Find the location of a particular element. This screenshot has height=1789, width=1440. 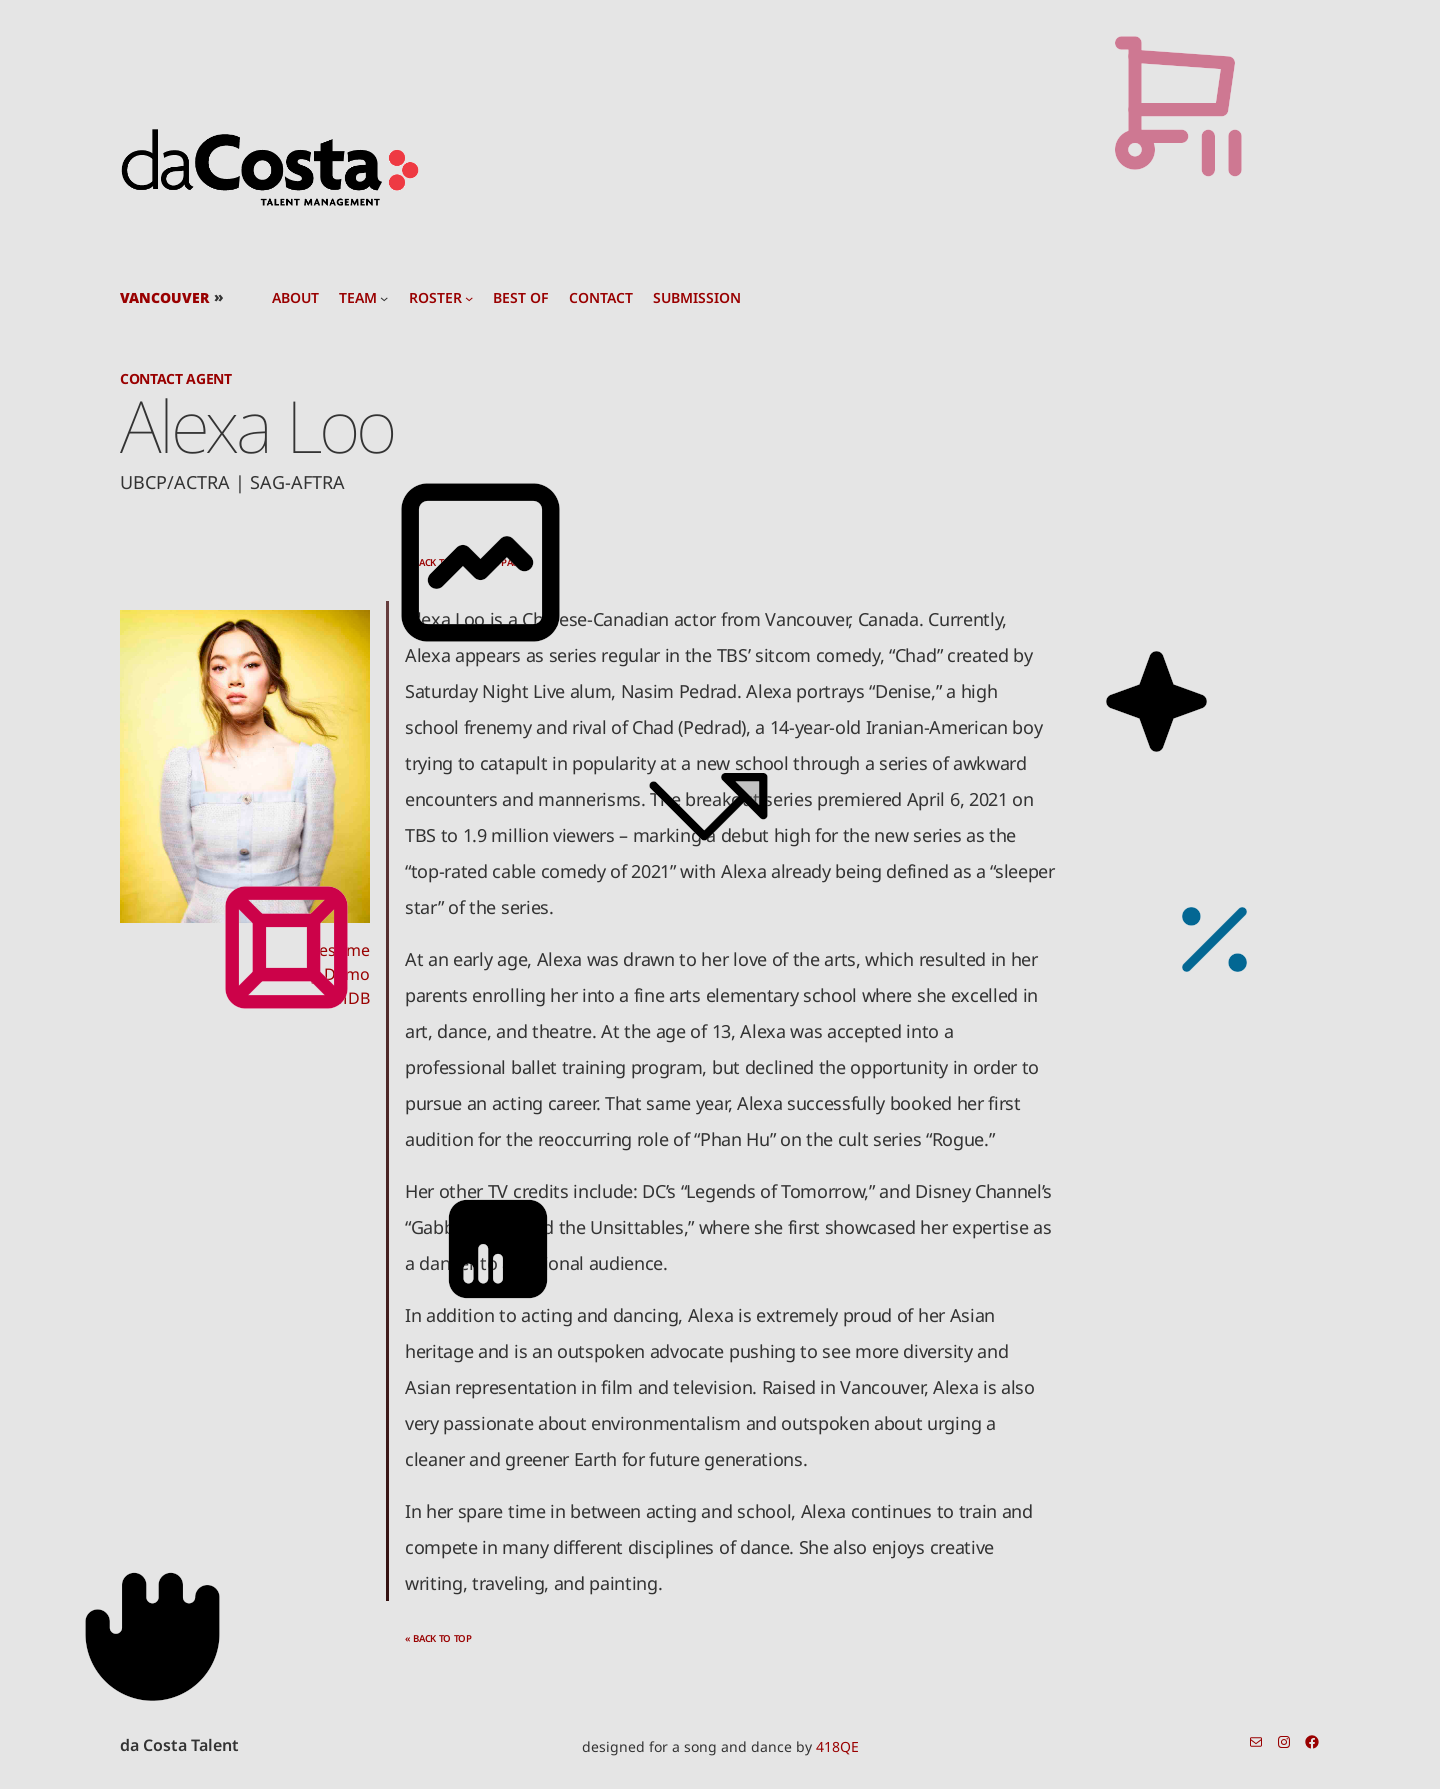

reply to a message or forward content is located at coordinates (708, 802).